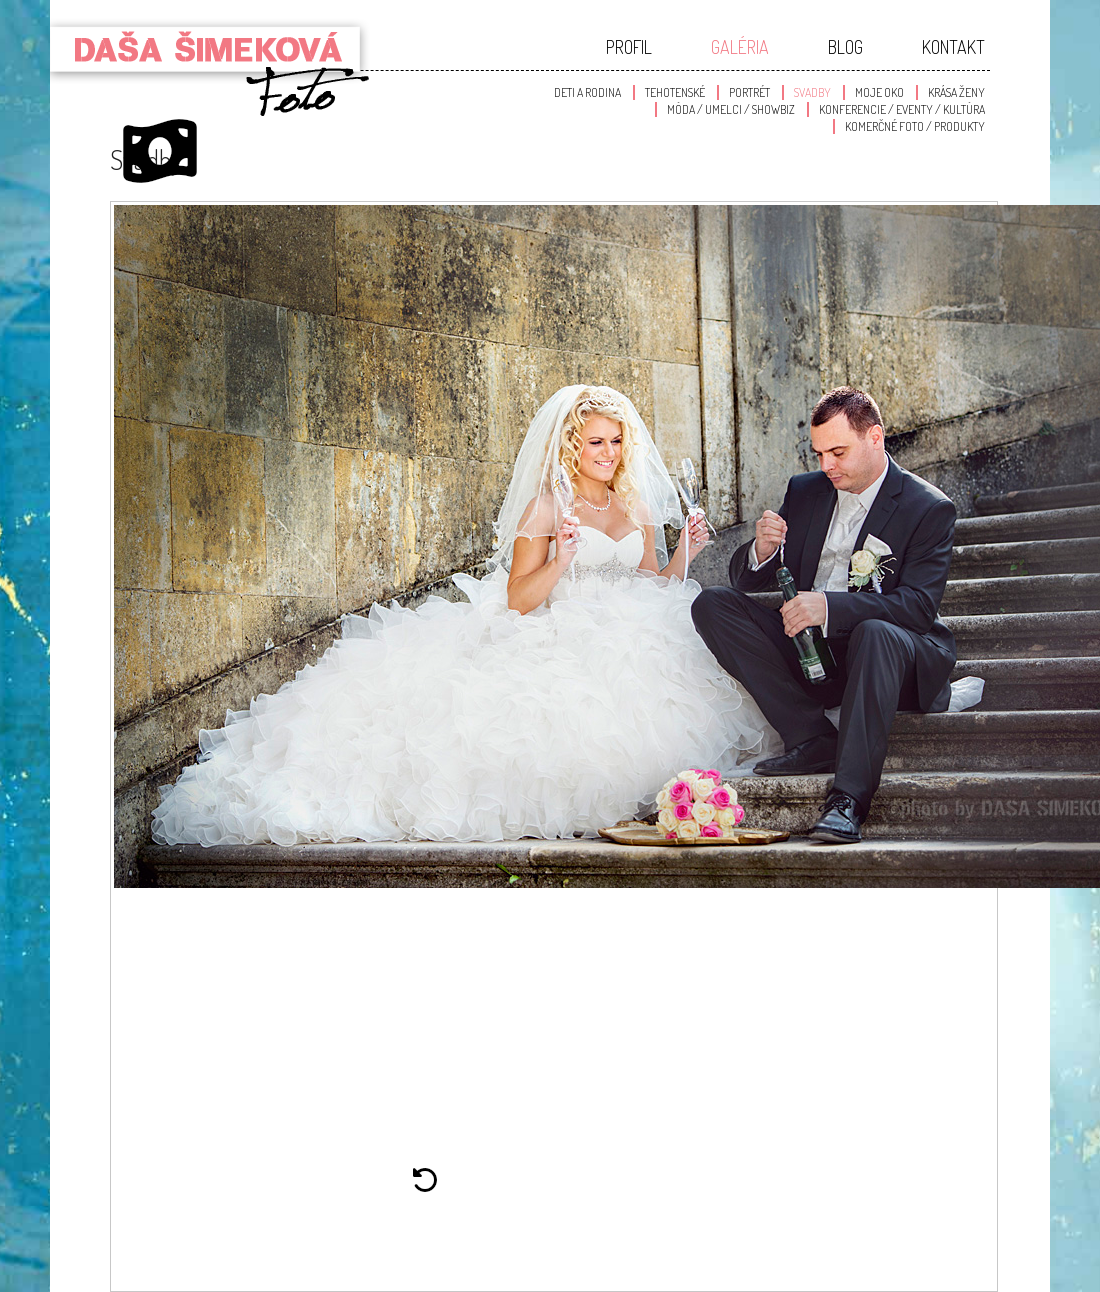  I want to click on undo the last action, so click(425, 1180).